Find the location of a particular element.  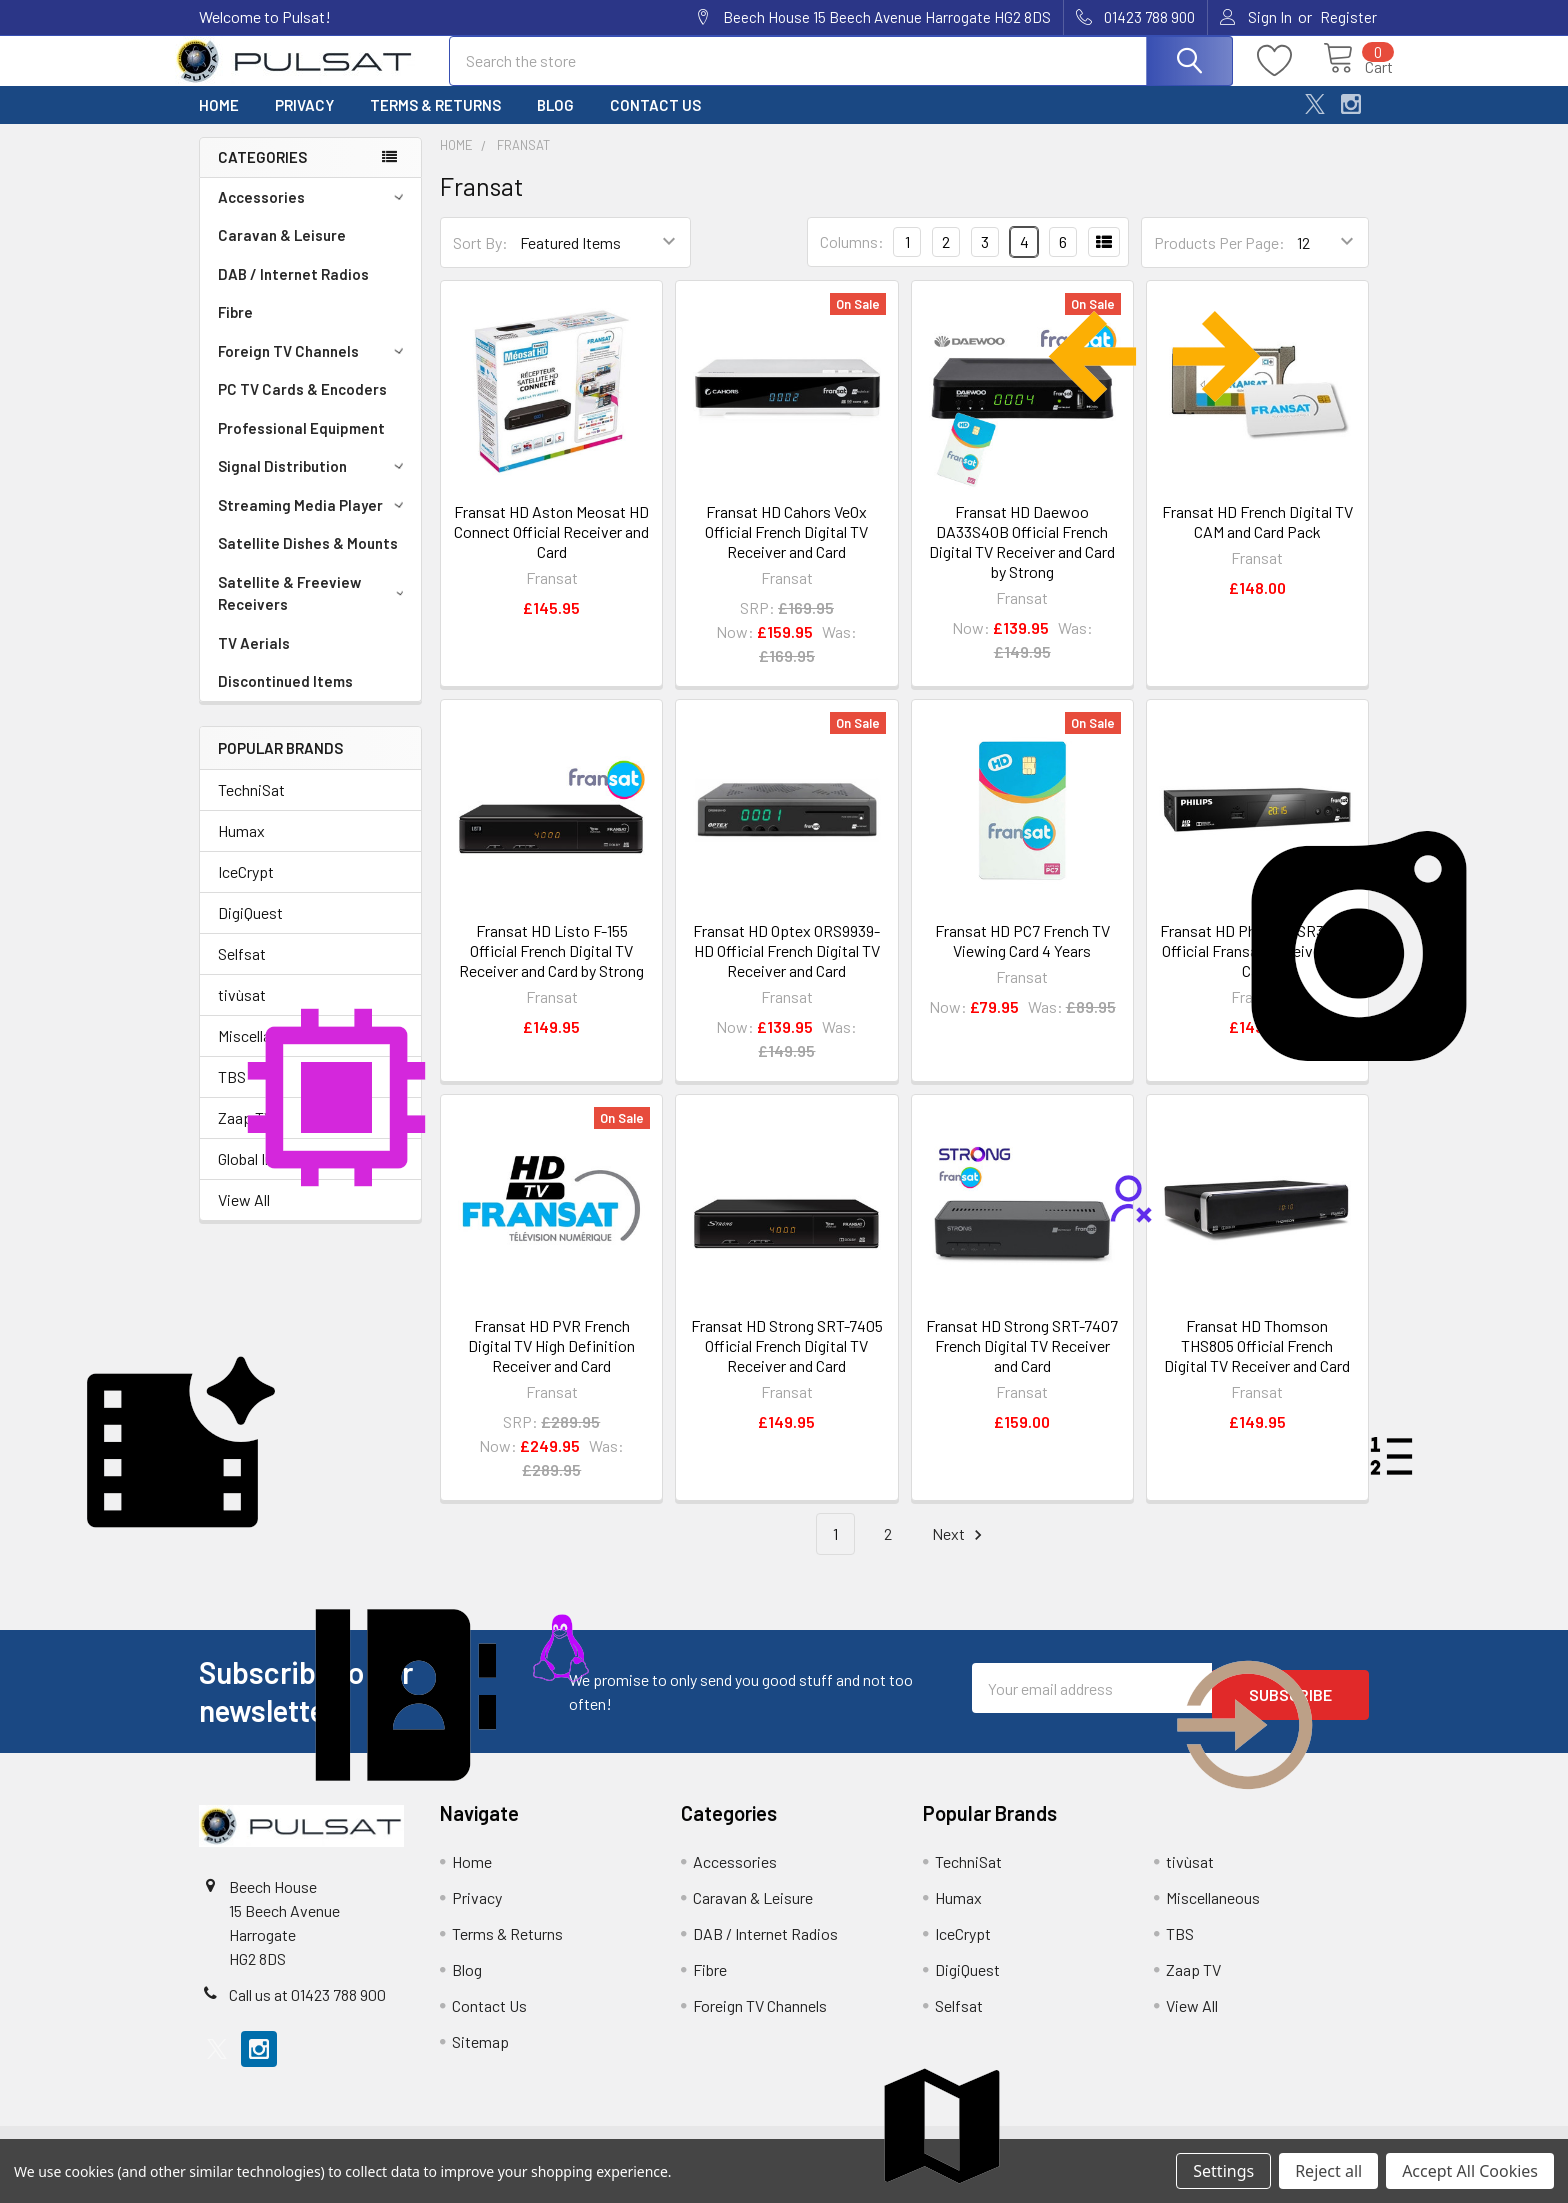

access AI-powered video editing tools is located at coordinates (172, 1450).